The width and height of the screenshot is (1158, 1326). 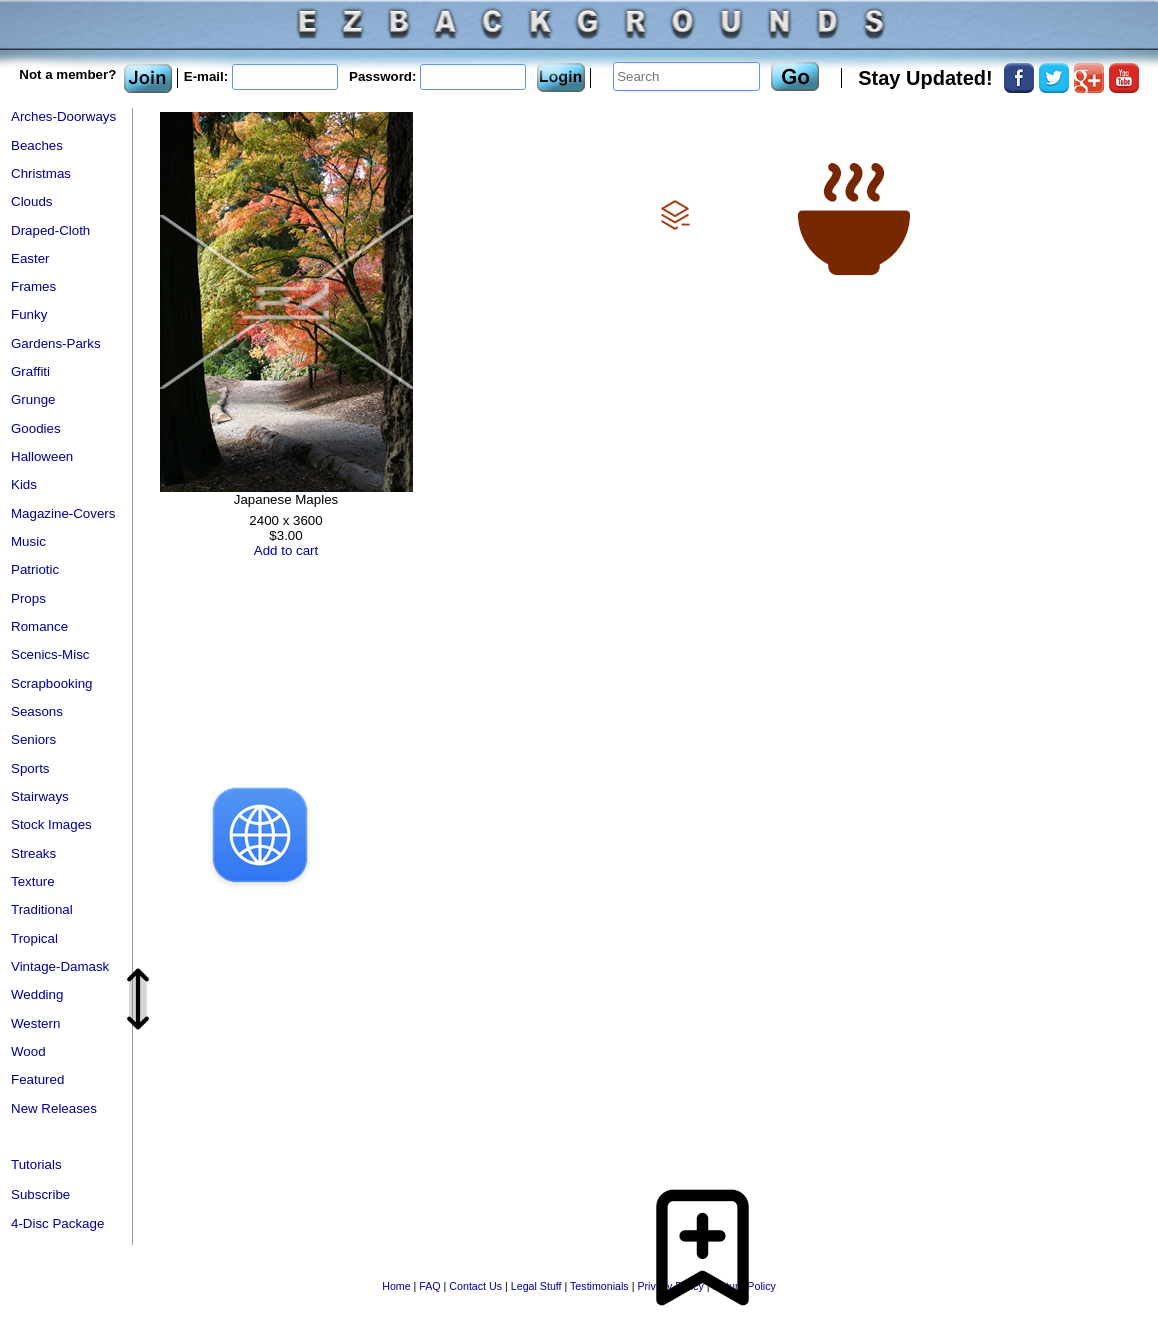 I want to click on remove a layer from the stack, so click(x=675, y=215).